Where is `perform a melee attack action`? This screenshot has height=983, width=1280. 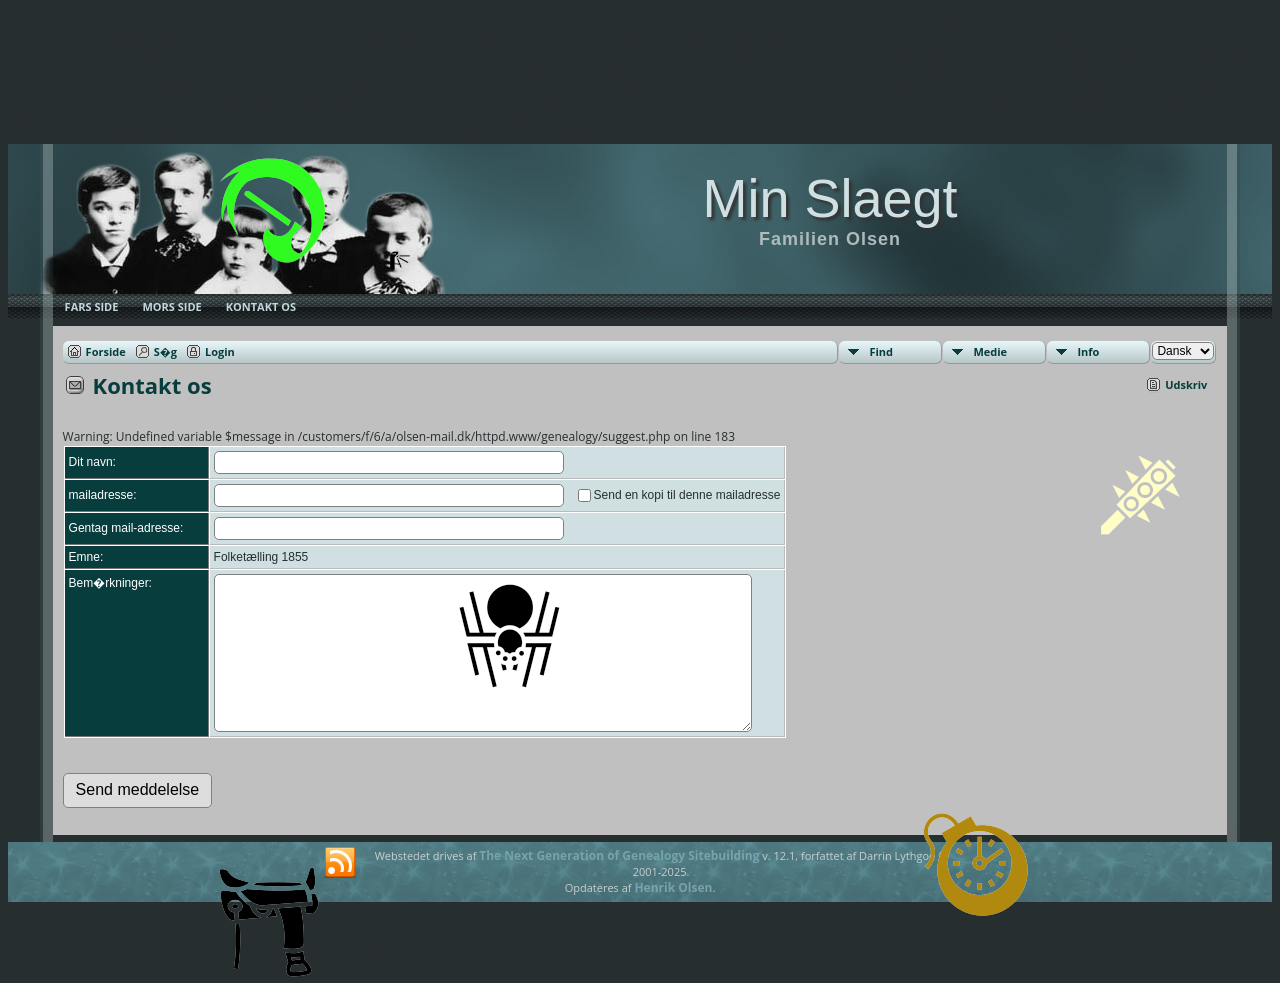 perform a melee attack action is located at coordinates (273, 210).